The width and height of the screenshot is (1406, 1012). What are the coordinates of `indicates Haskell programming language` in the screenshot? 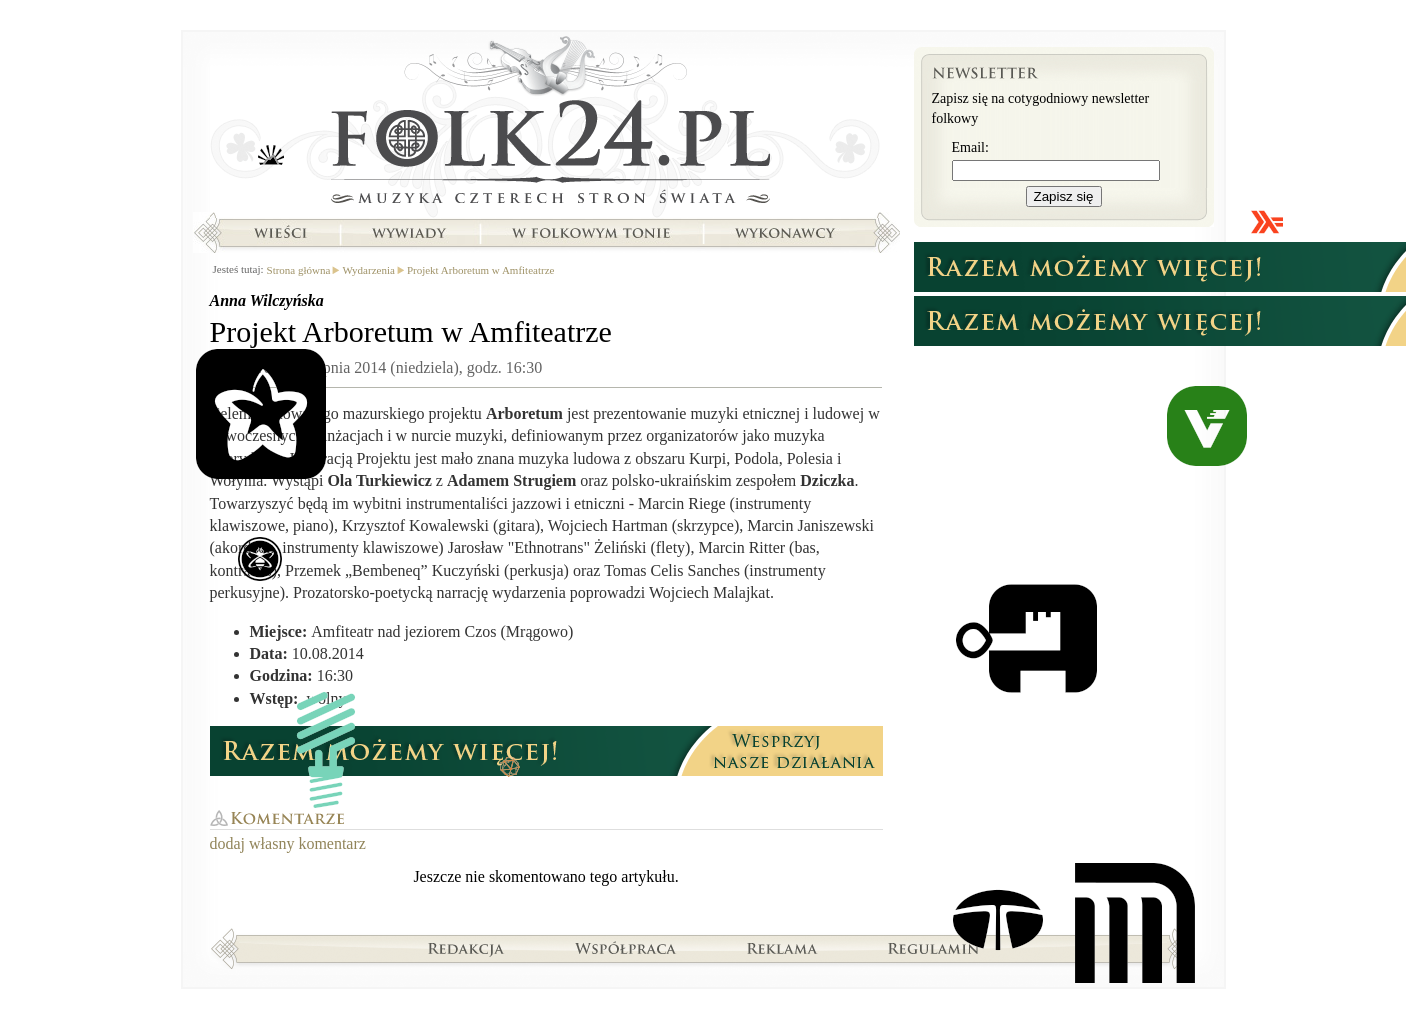 It's located at (1267, 222).